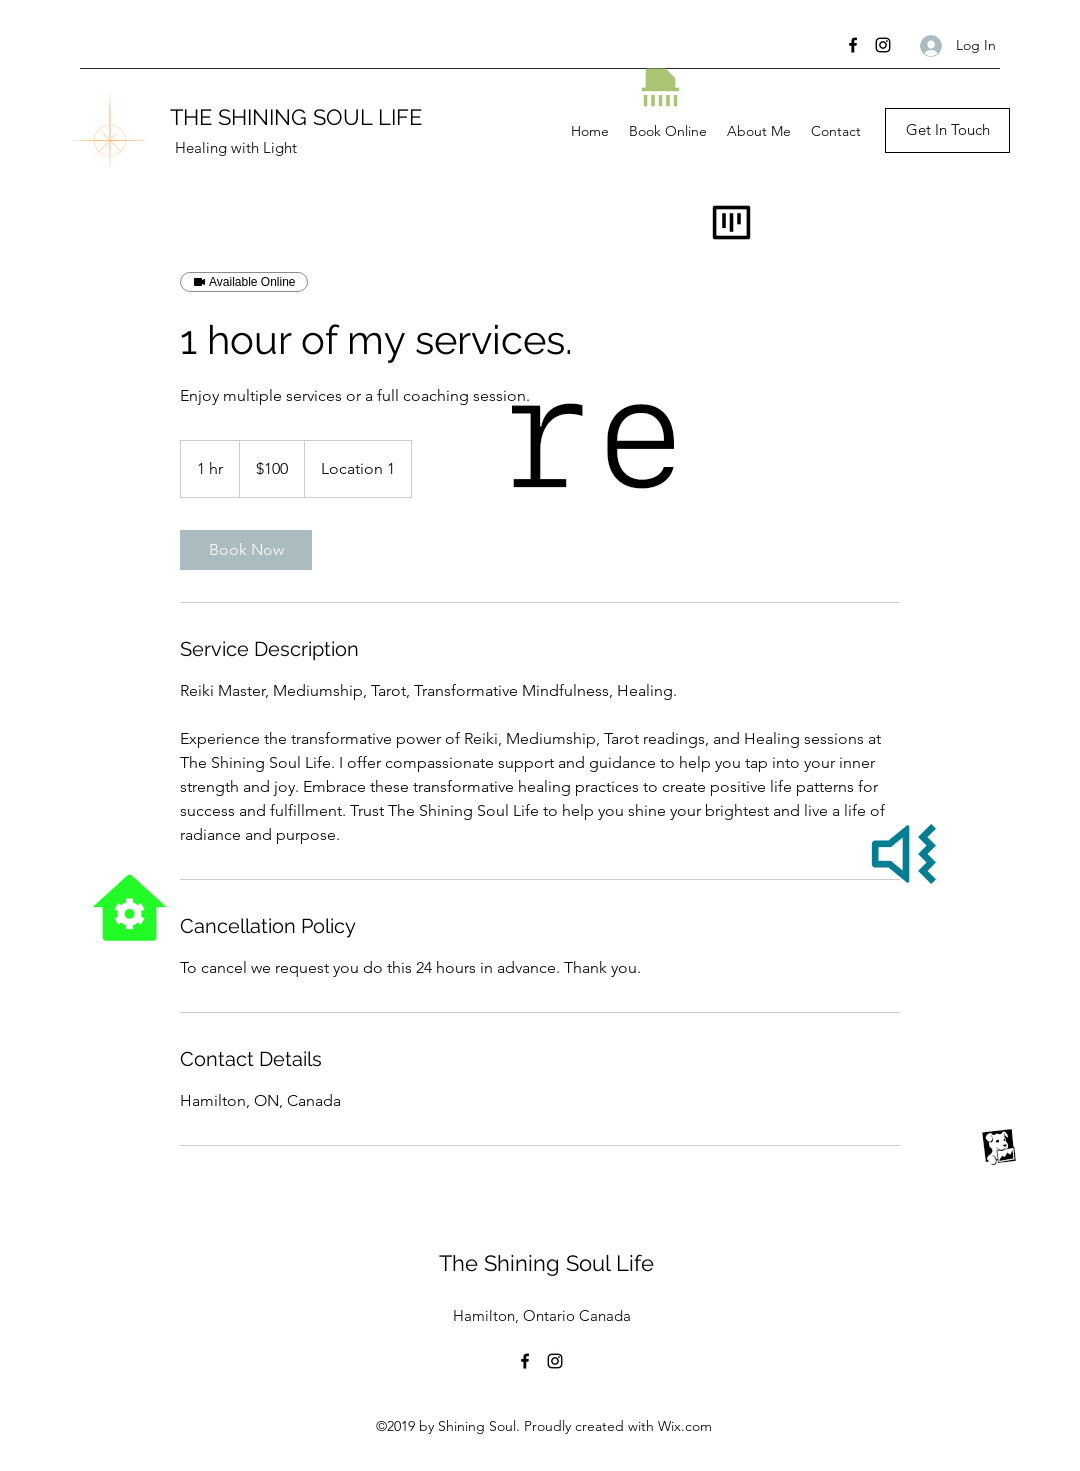 The height and width of the screenshot is (1471, 1080). What do you see at coordinates (906, 854) in the screenshot?
I see `set device to vibrate mode` at bounding box center [906, 854].